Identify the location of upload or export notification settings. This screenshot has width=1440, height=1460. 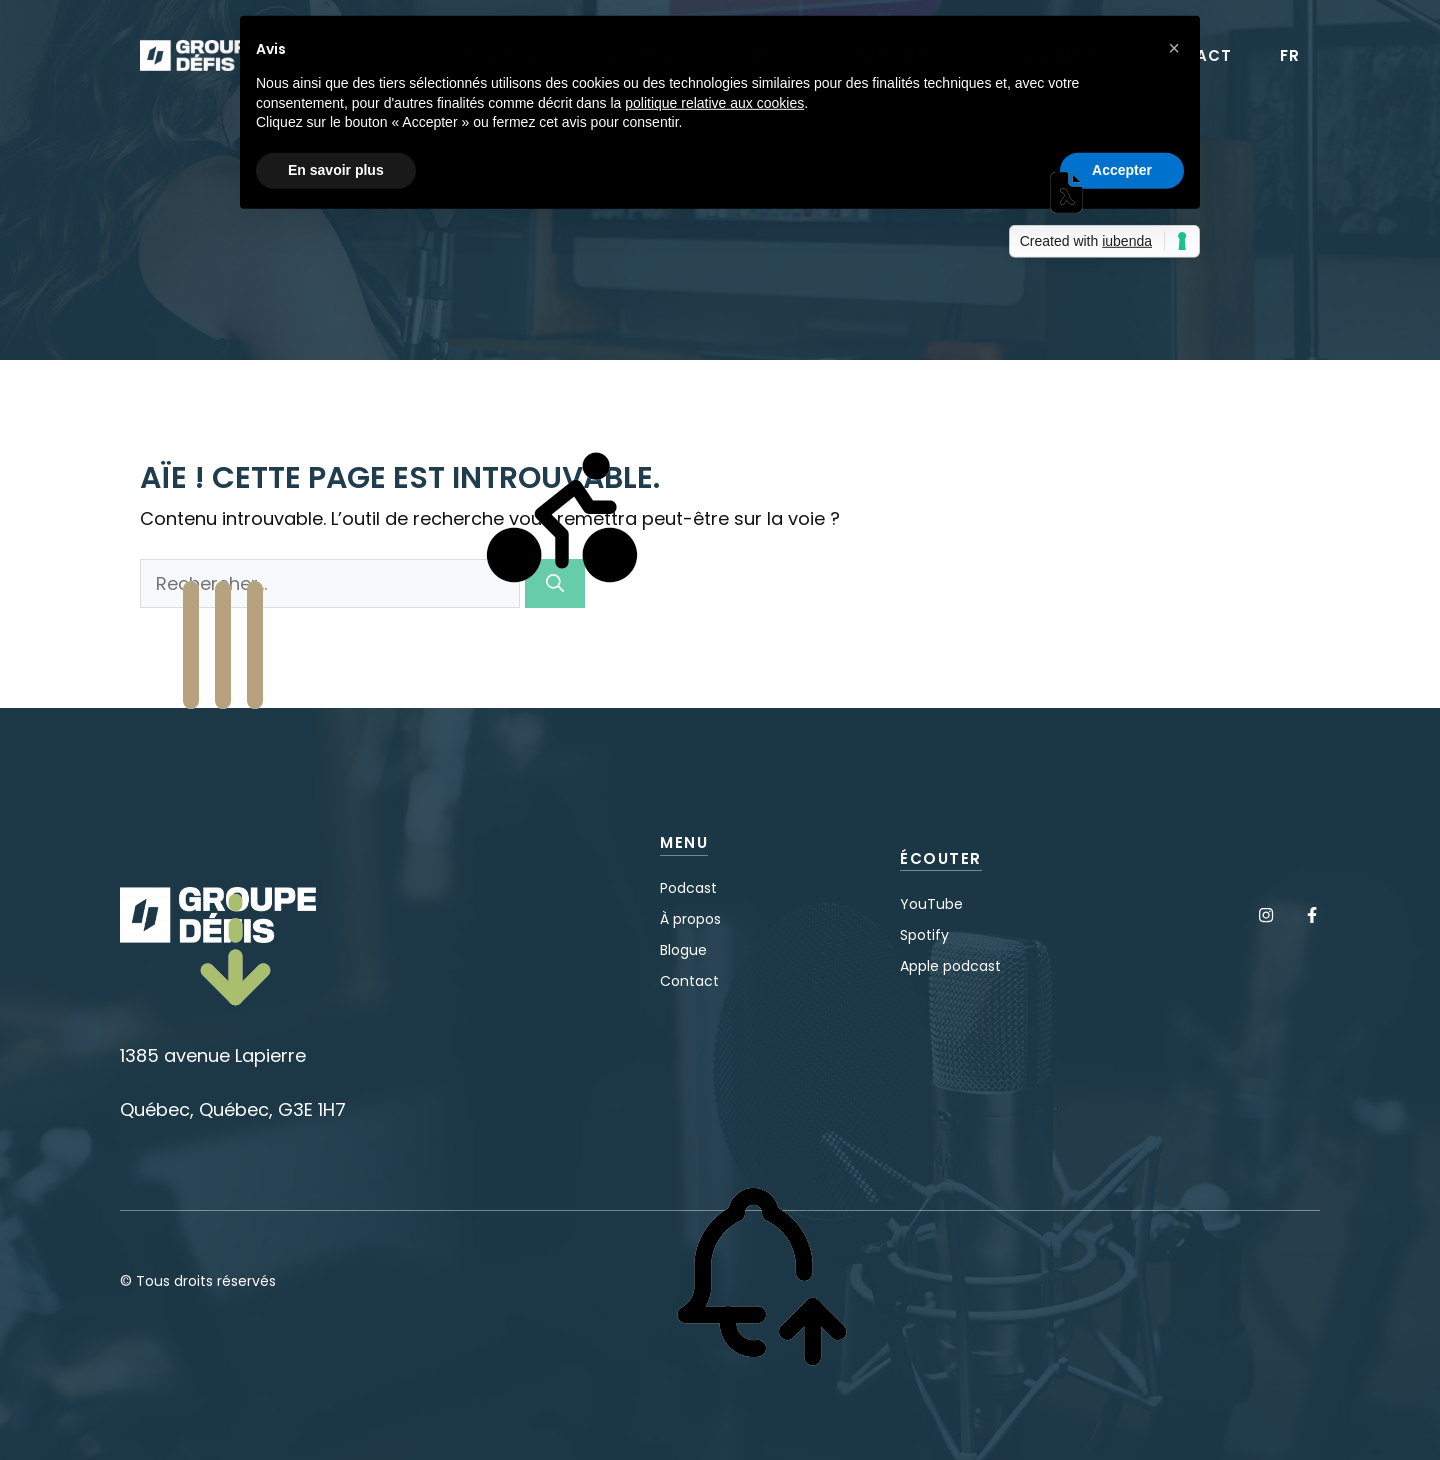
(753, 1272).